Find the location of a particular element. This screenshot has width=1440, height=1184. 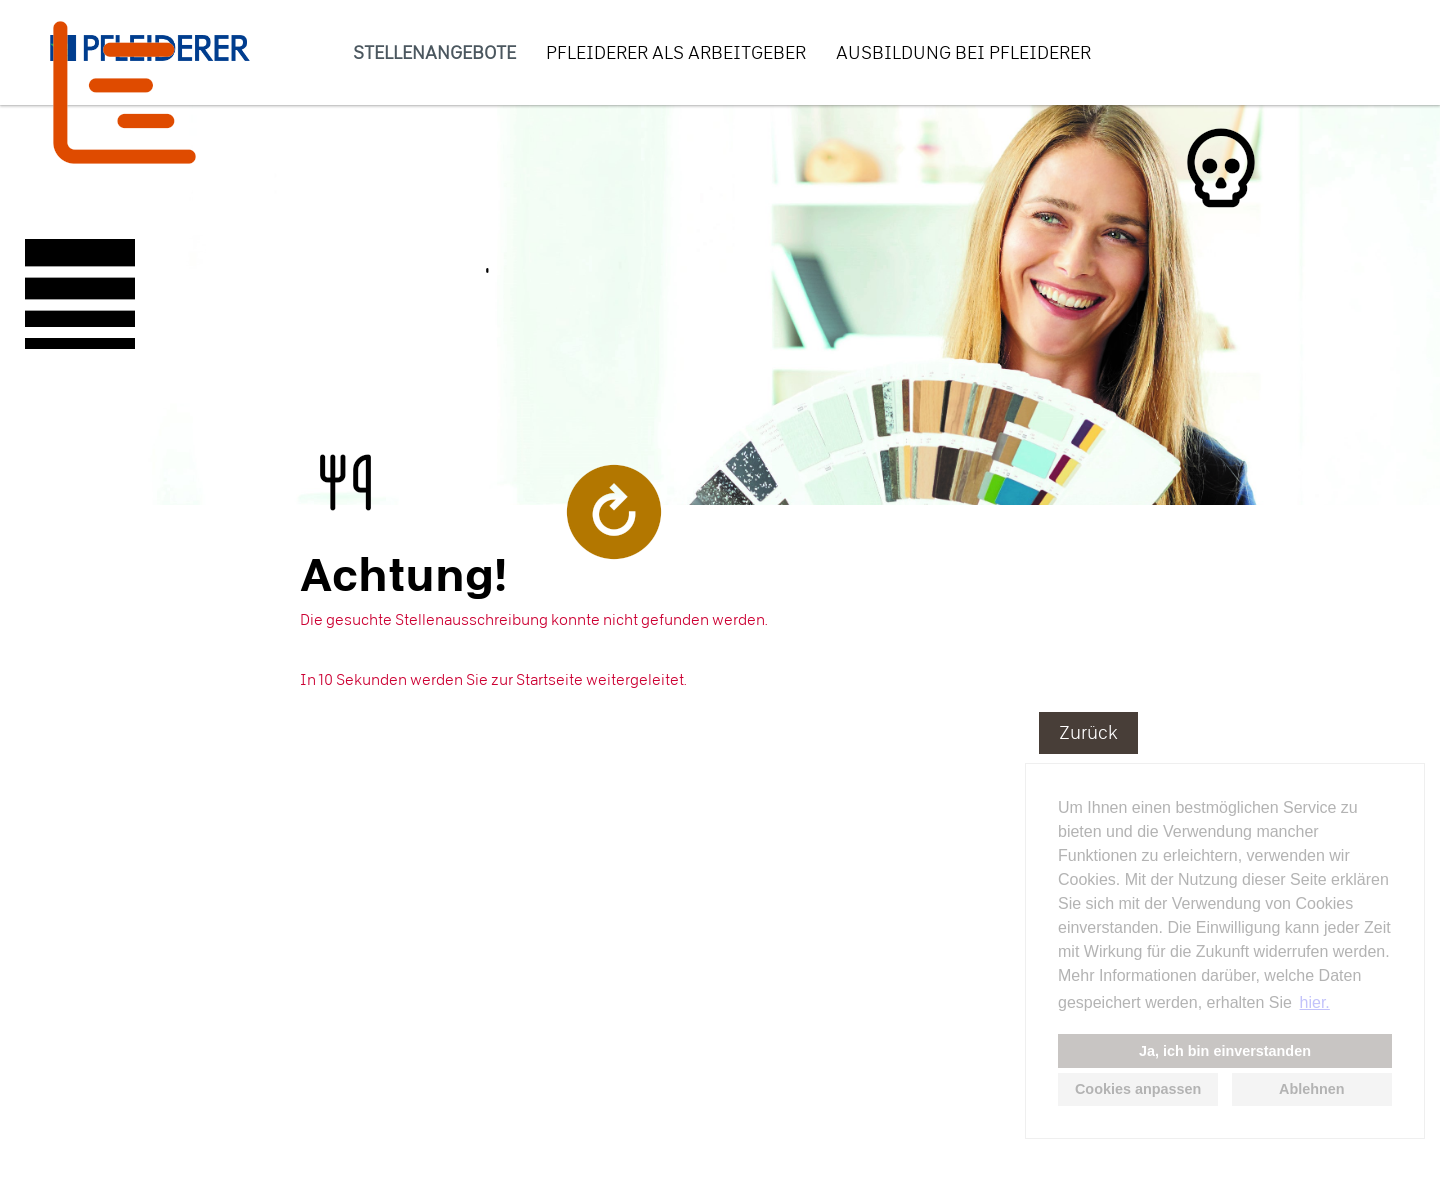

refresh or reload content is located at coordinates (614, 512).